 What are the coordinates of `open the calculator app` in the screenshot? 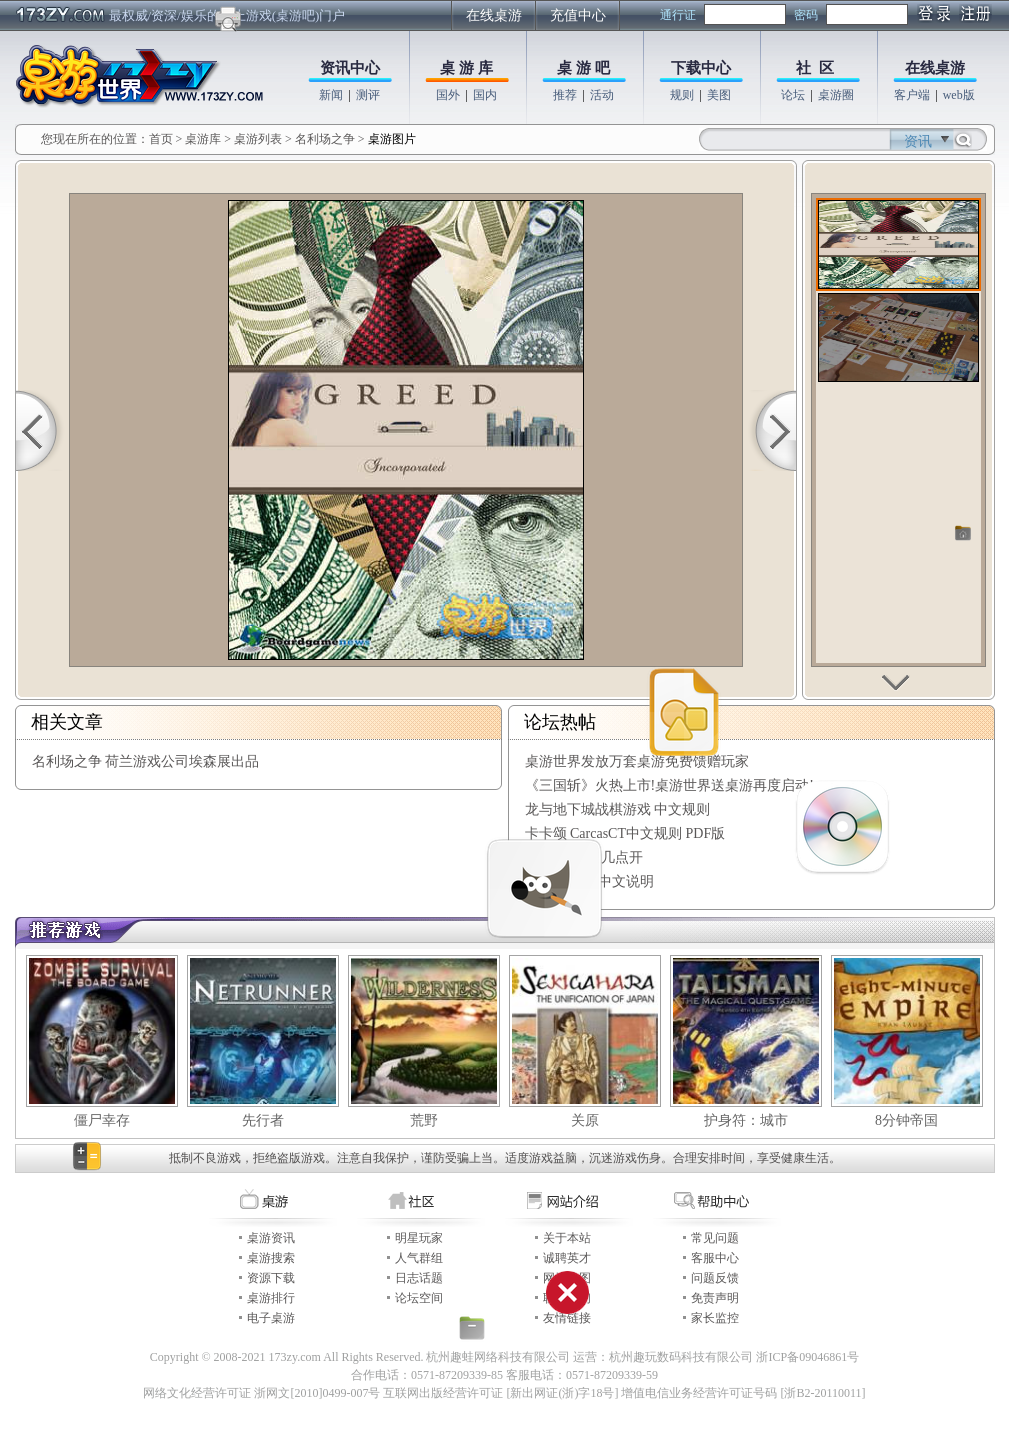 It's located at (87, 1156).